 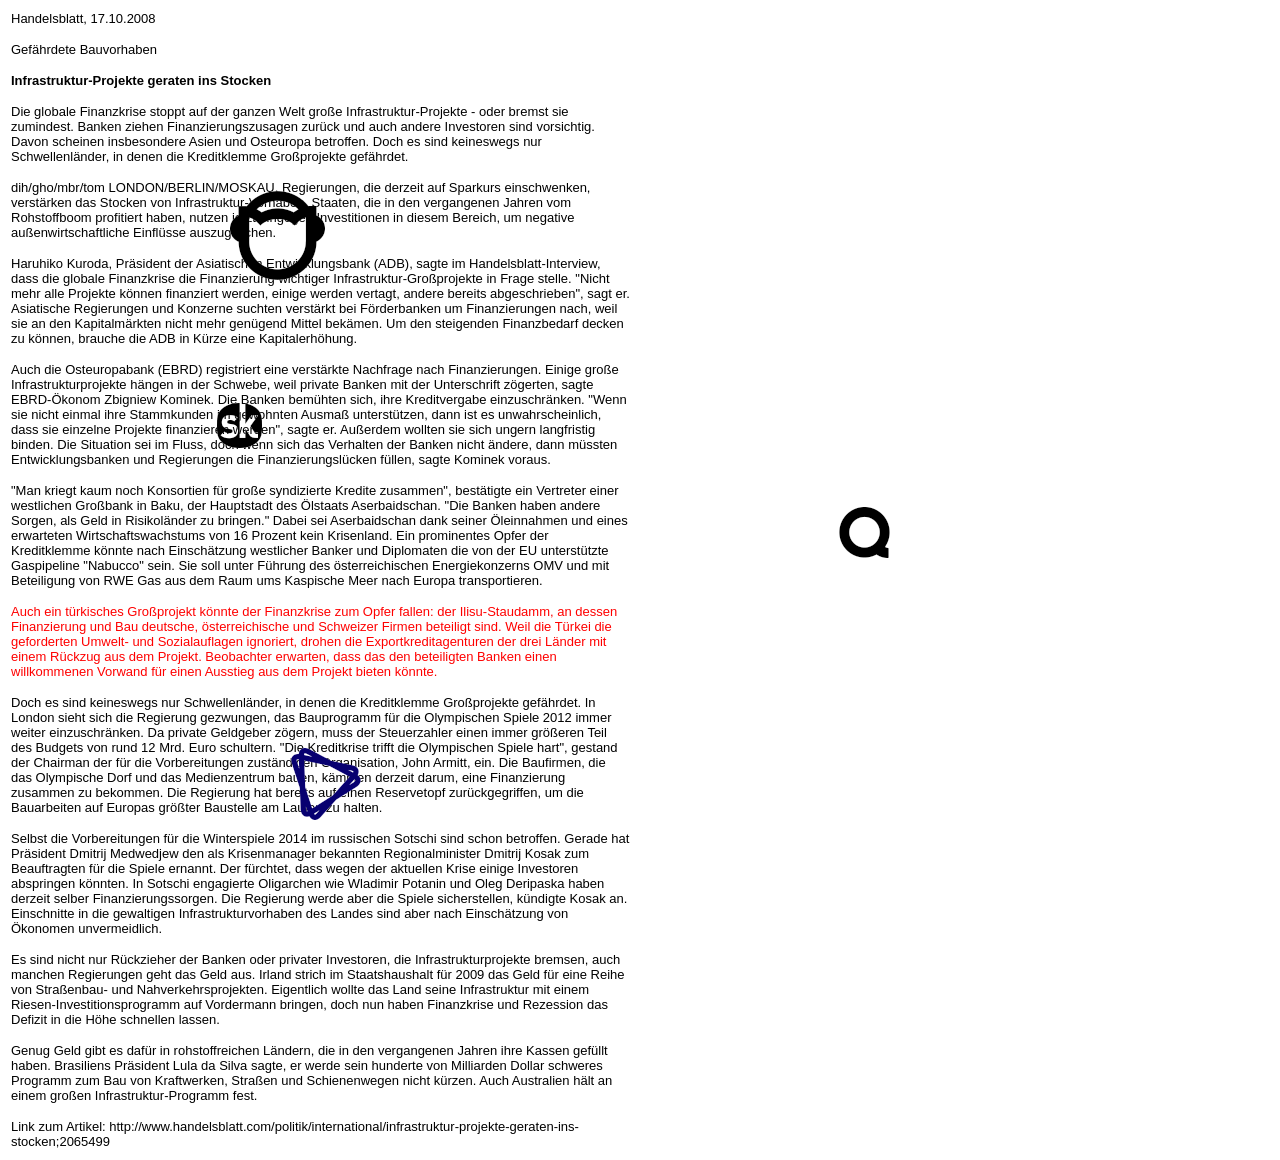 What do you see at coordinates (326, 784) in the screenshot?
I see `open CiviCRM application` at bounding box center [326, 784].